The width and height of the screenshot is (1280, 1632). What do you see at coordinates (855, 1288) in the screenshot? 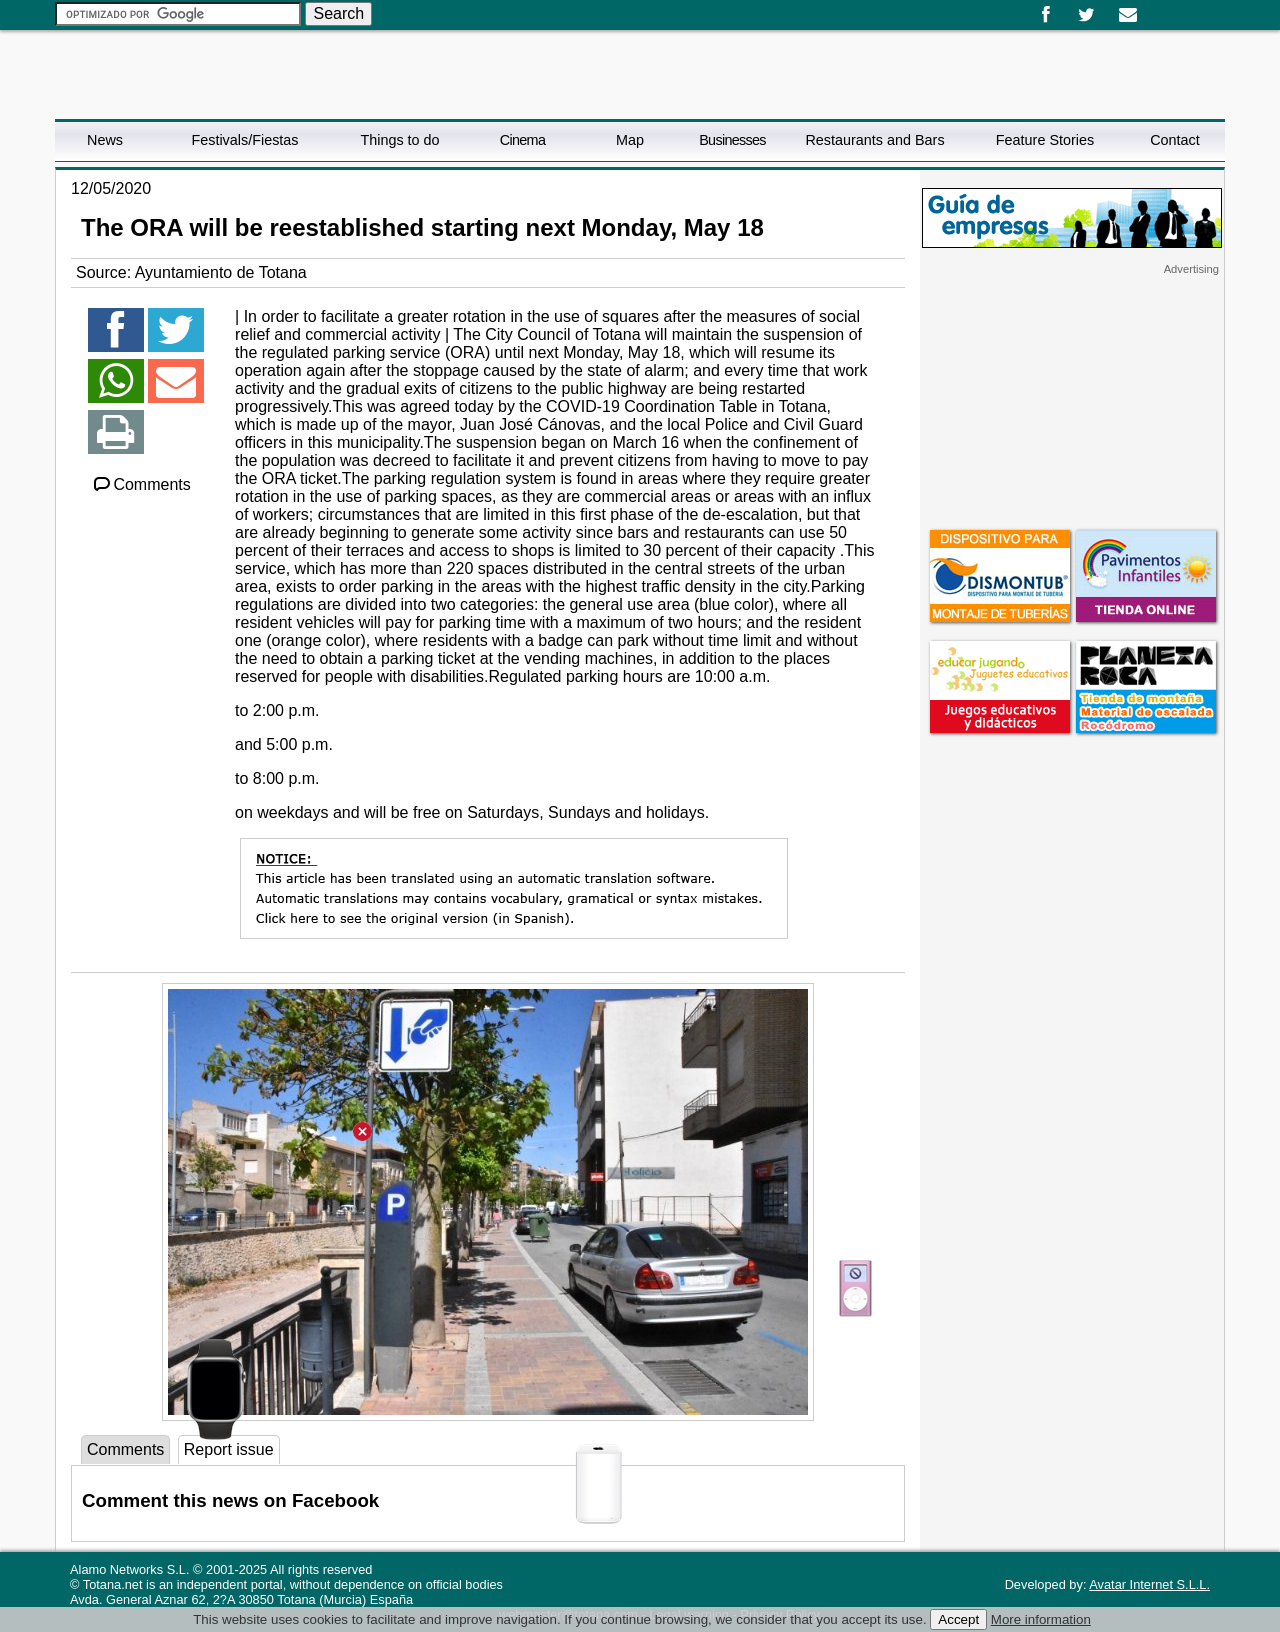
I see `pink iPod mini device icon` at bounding box center [855, 1288].